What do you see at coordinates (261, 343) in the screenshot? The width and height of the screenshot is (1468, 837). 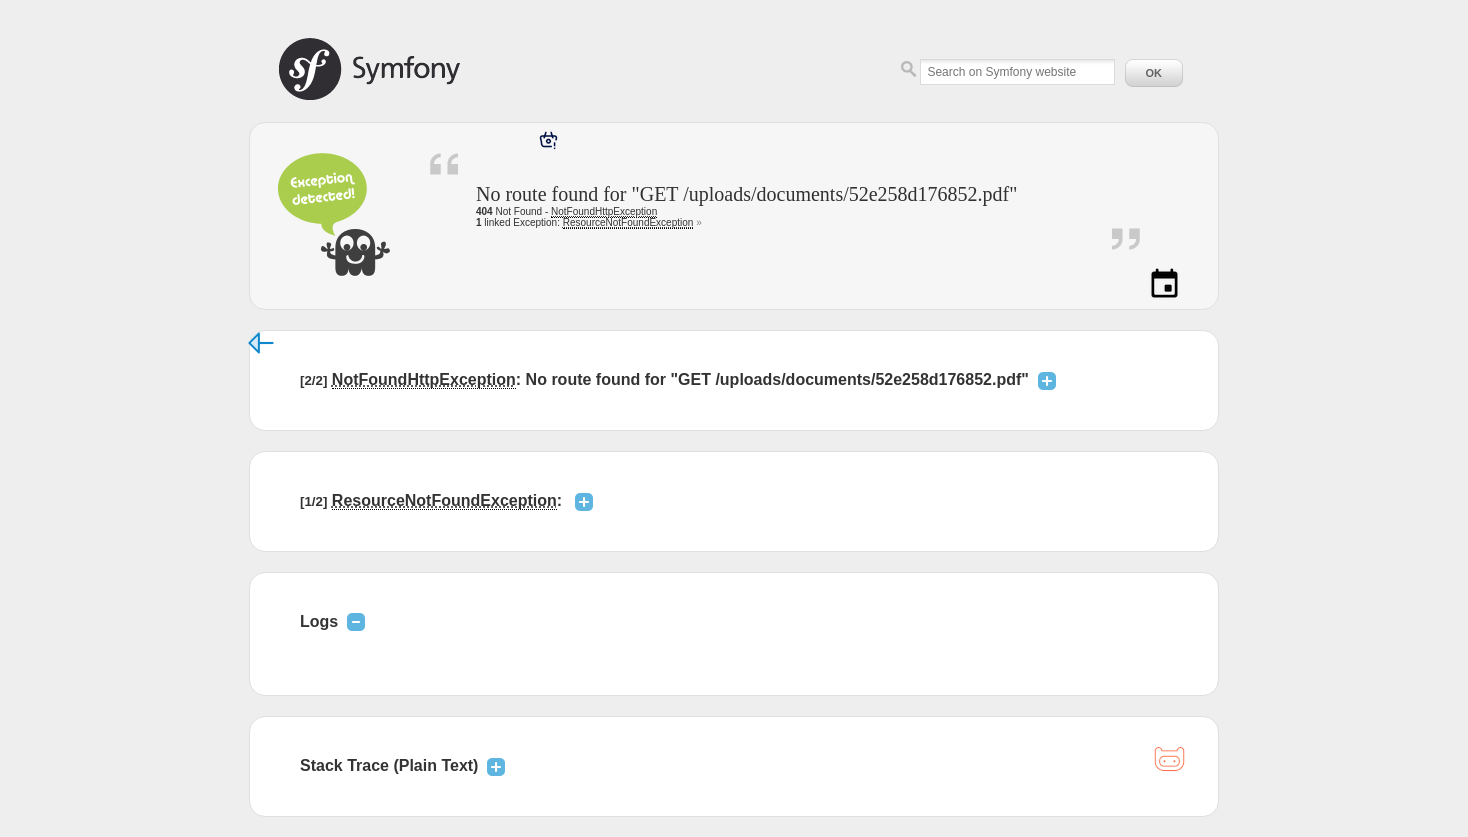 I see `go back to previous screen` at bounding box center [261, 343].